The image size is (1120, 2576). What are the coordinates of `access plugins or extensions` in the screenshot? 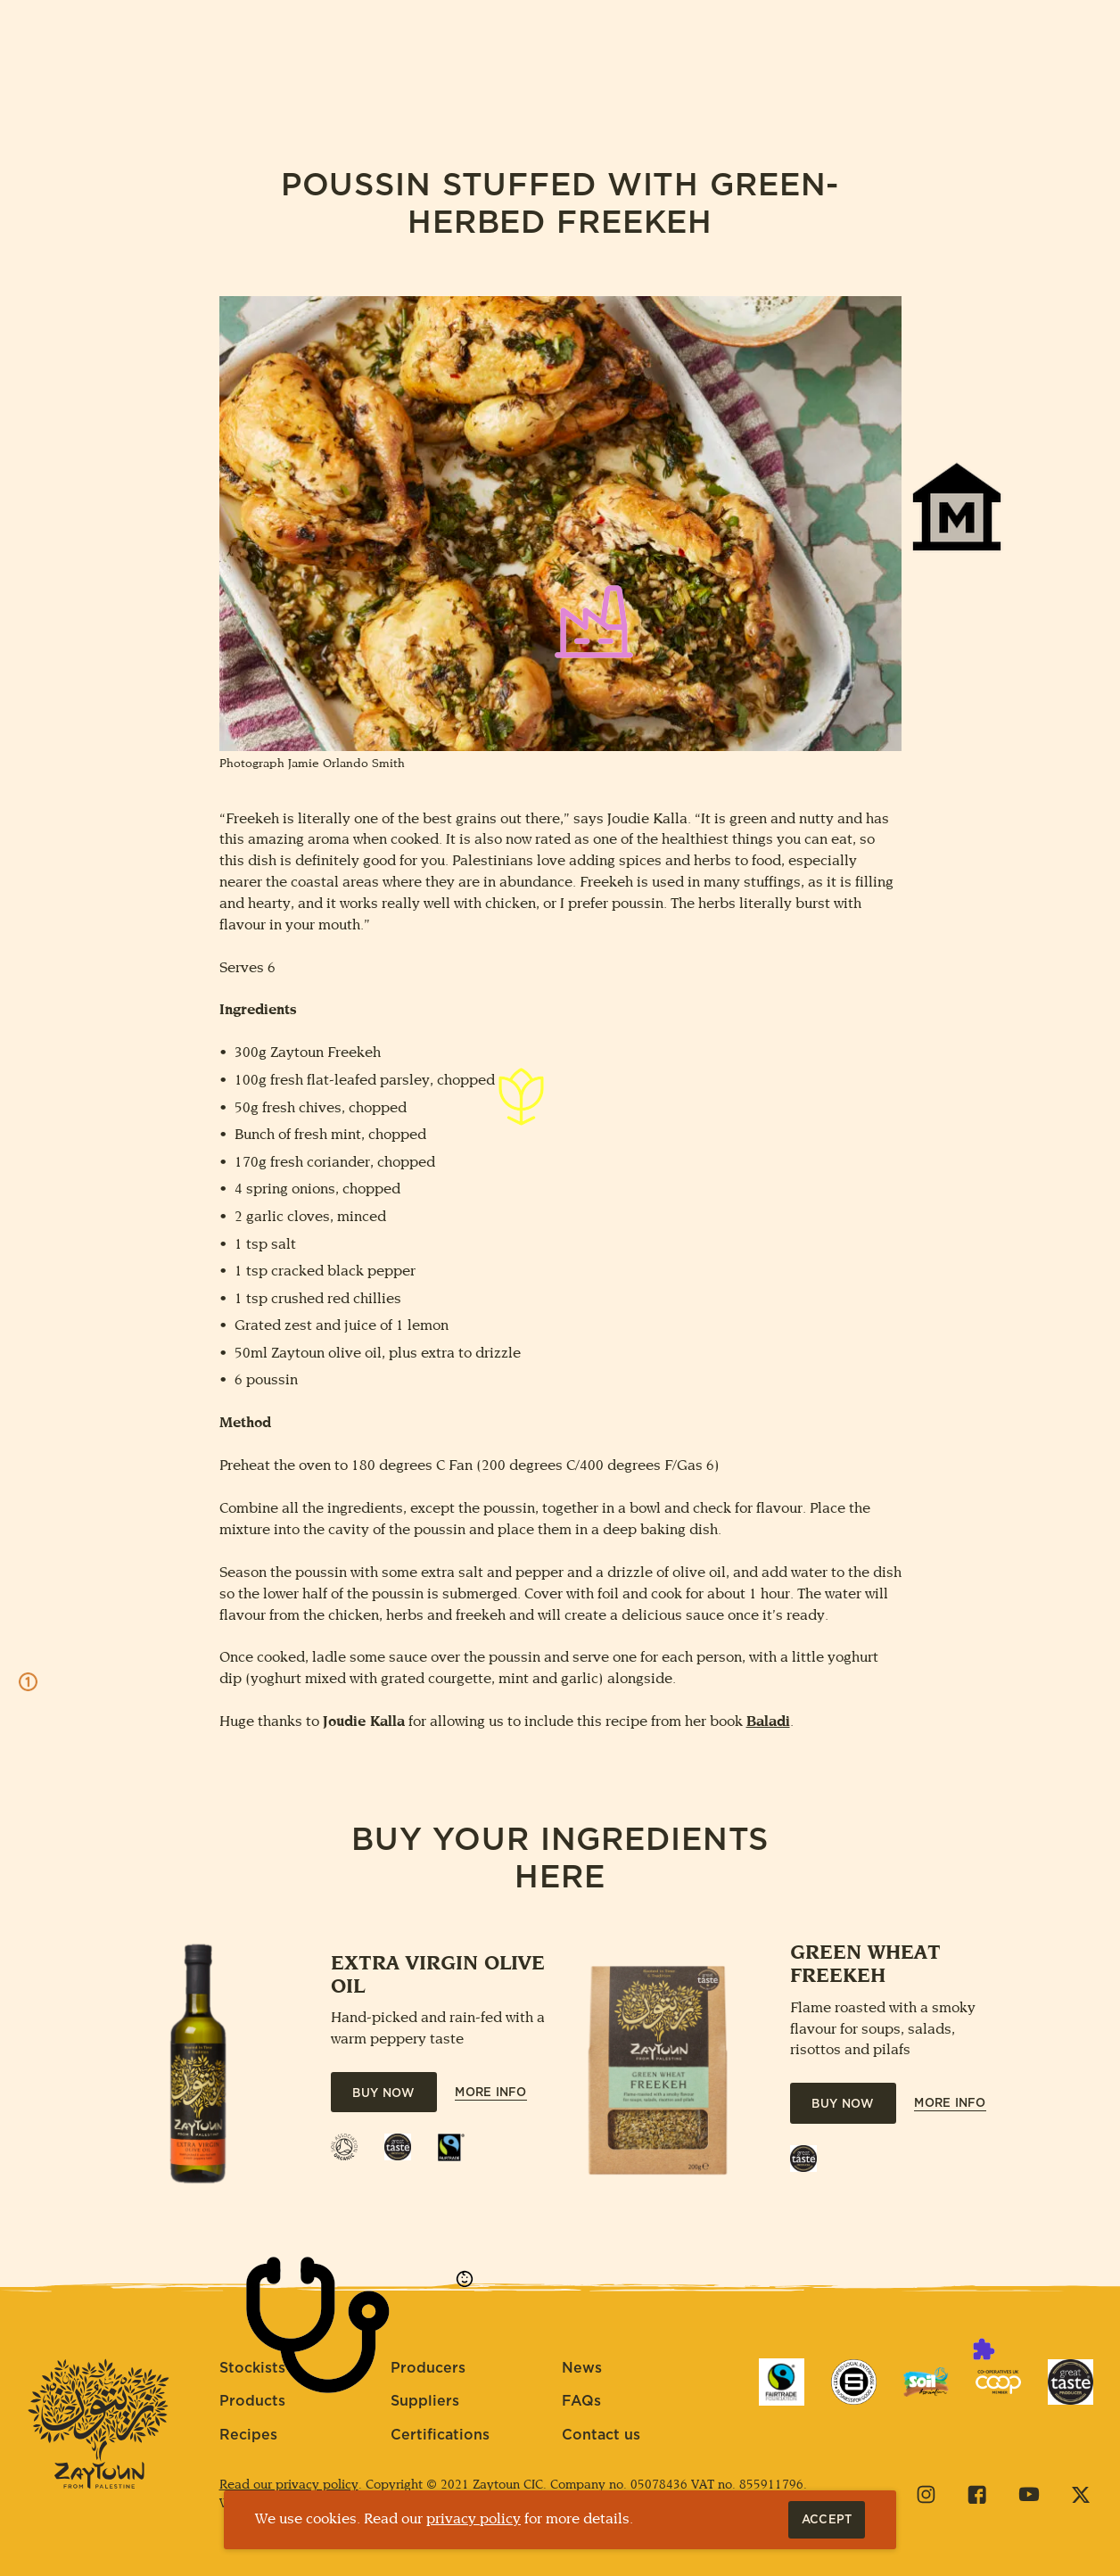 It's located at (984, 2349).